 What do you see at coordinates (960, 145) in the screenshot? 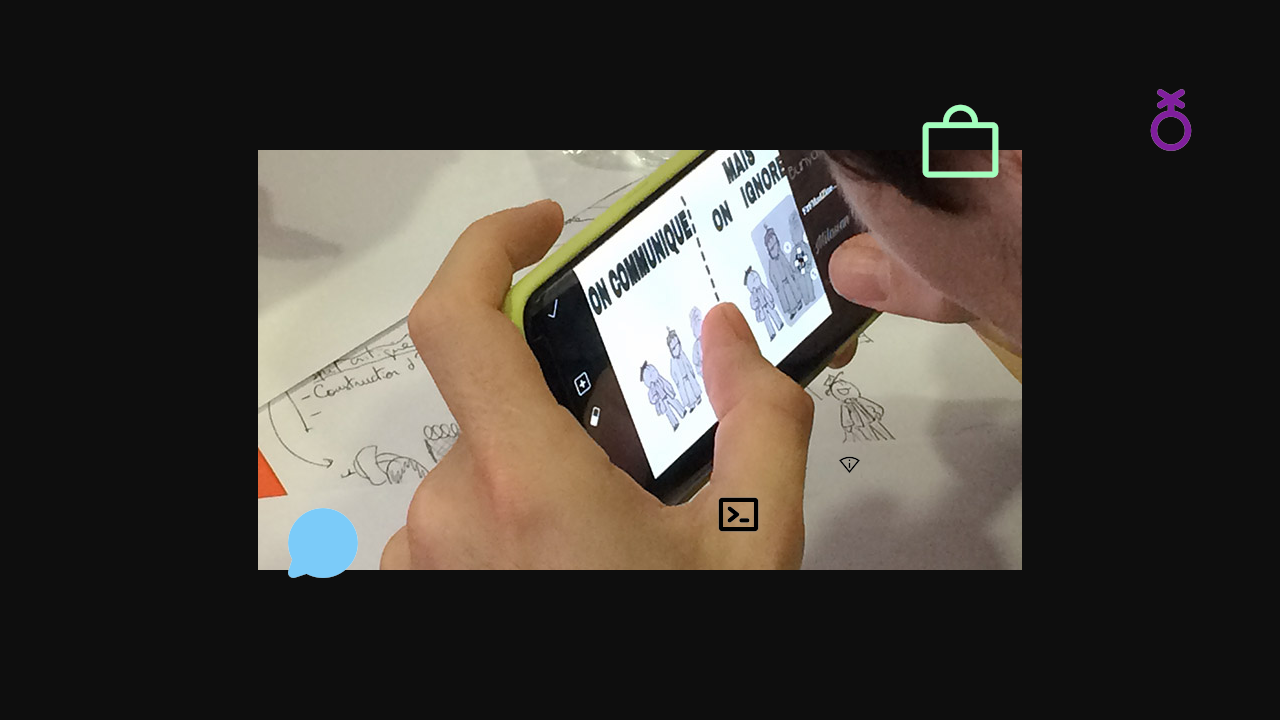
I see `view your shopping bag` at bounding box center [960, 145].